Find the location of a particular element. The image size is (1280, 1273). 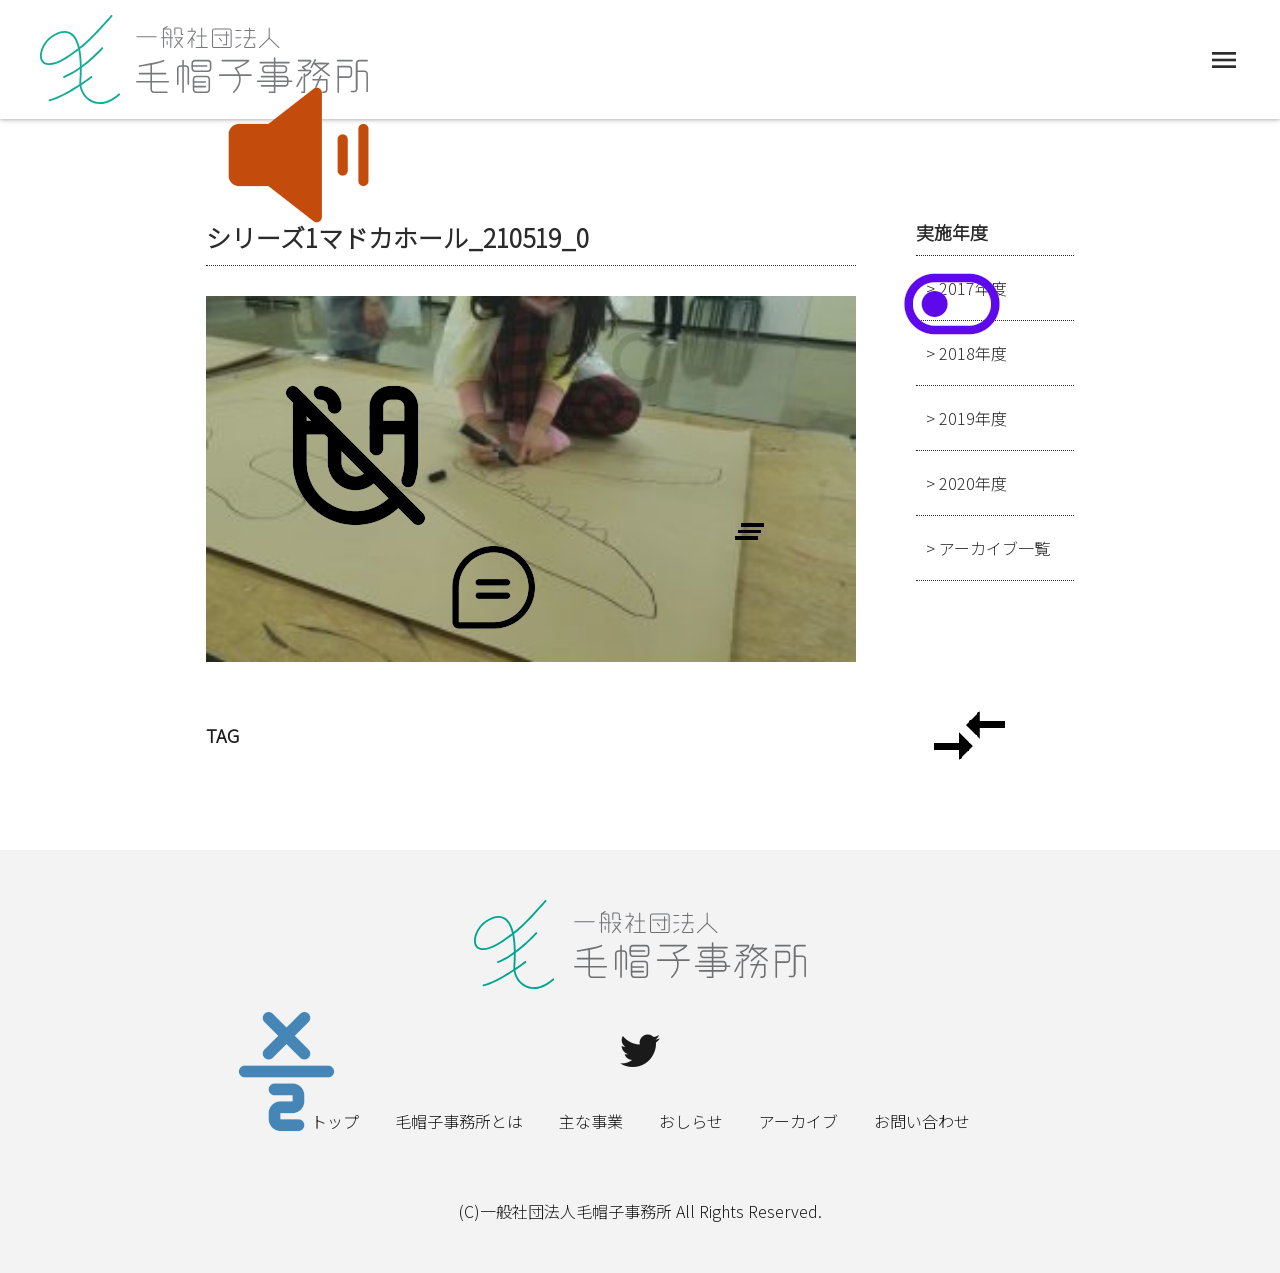

open chat or messaging is located at coordinates (492, 589).